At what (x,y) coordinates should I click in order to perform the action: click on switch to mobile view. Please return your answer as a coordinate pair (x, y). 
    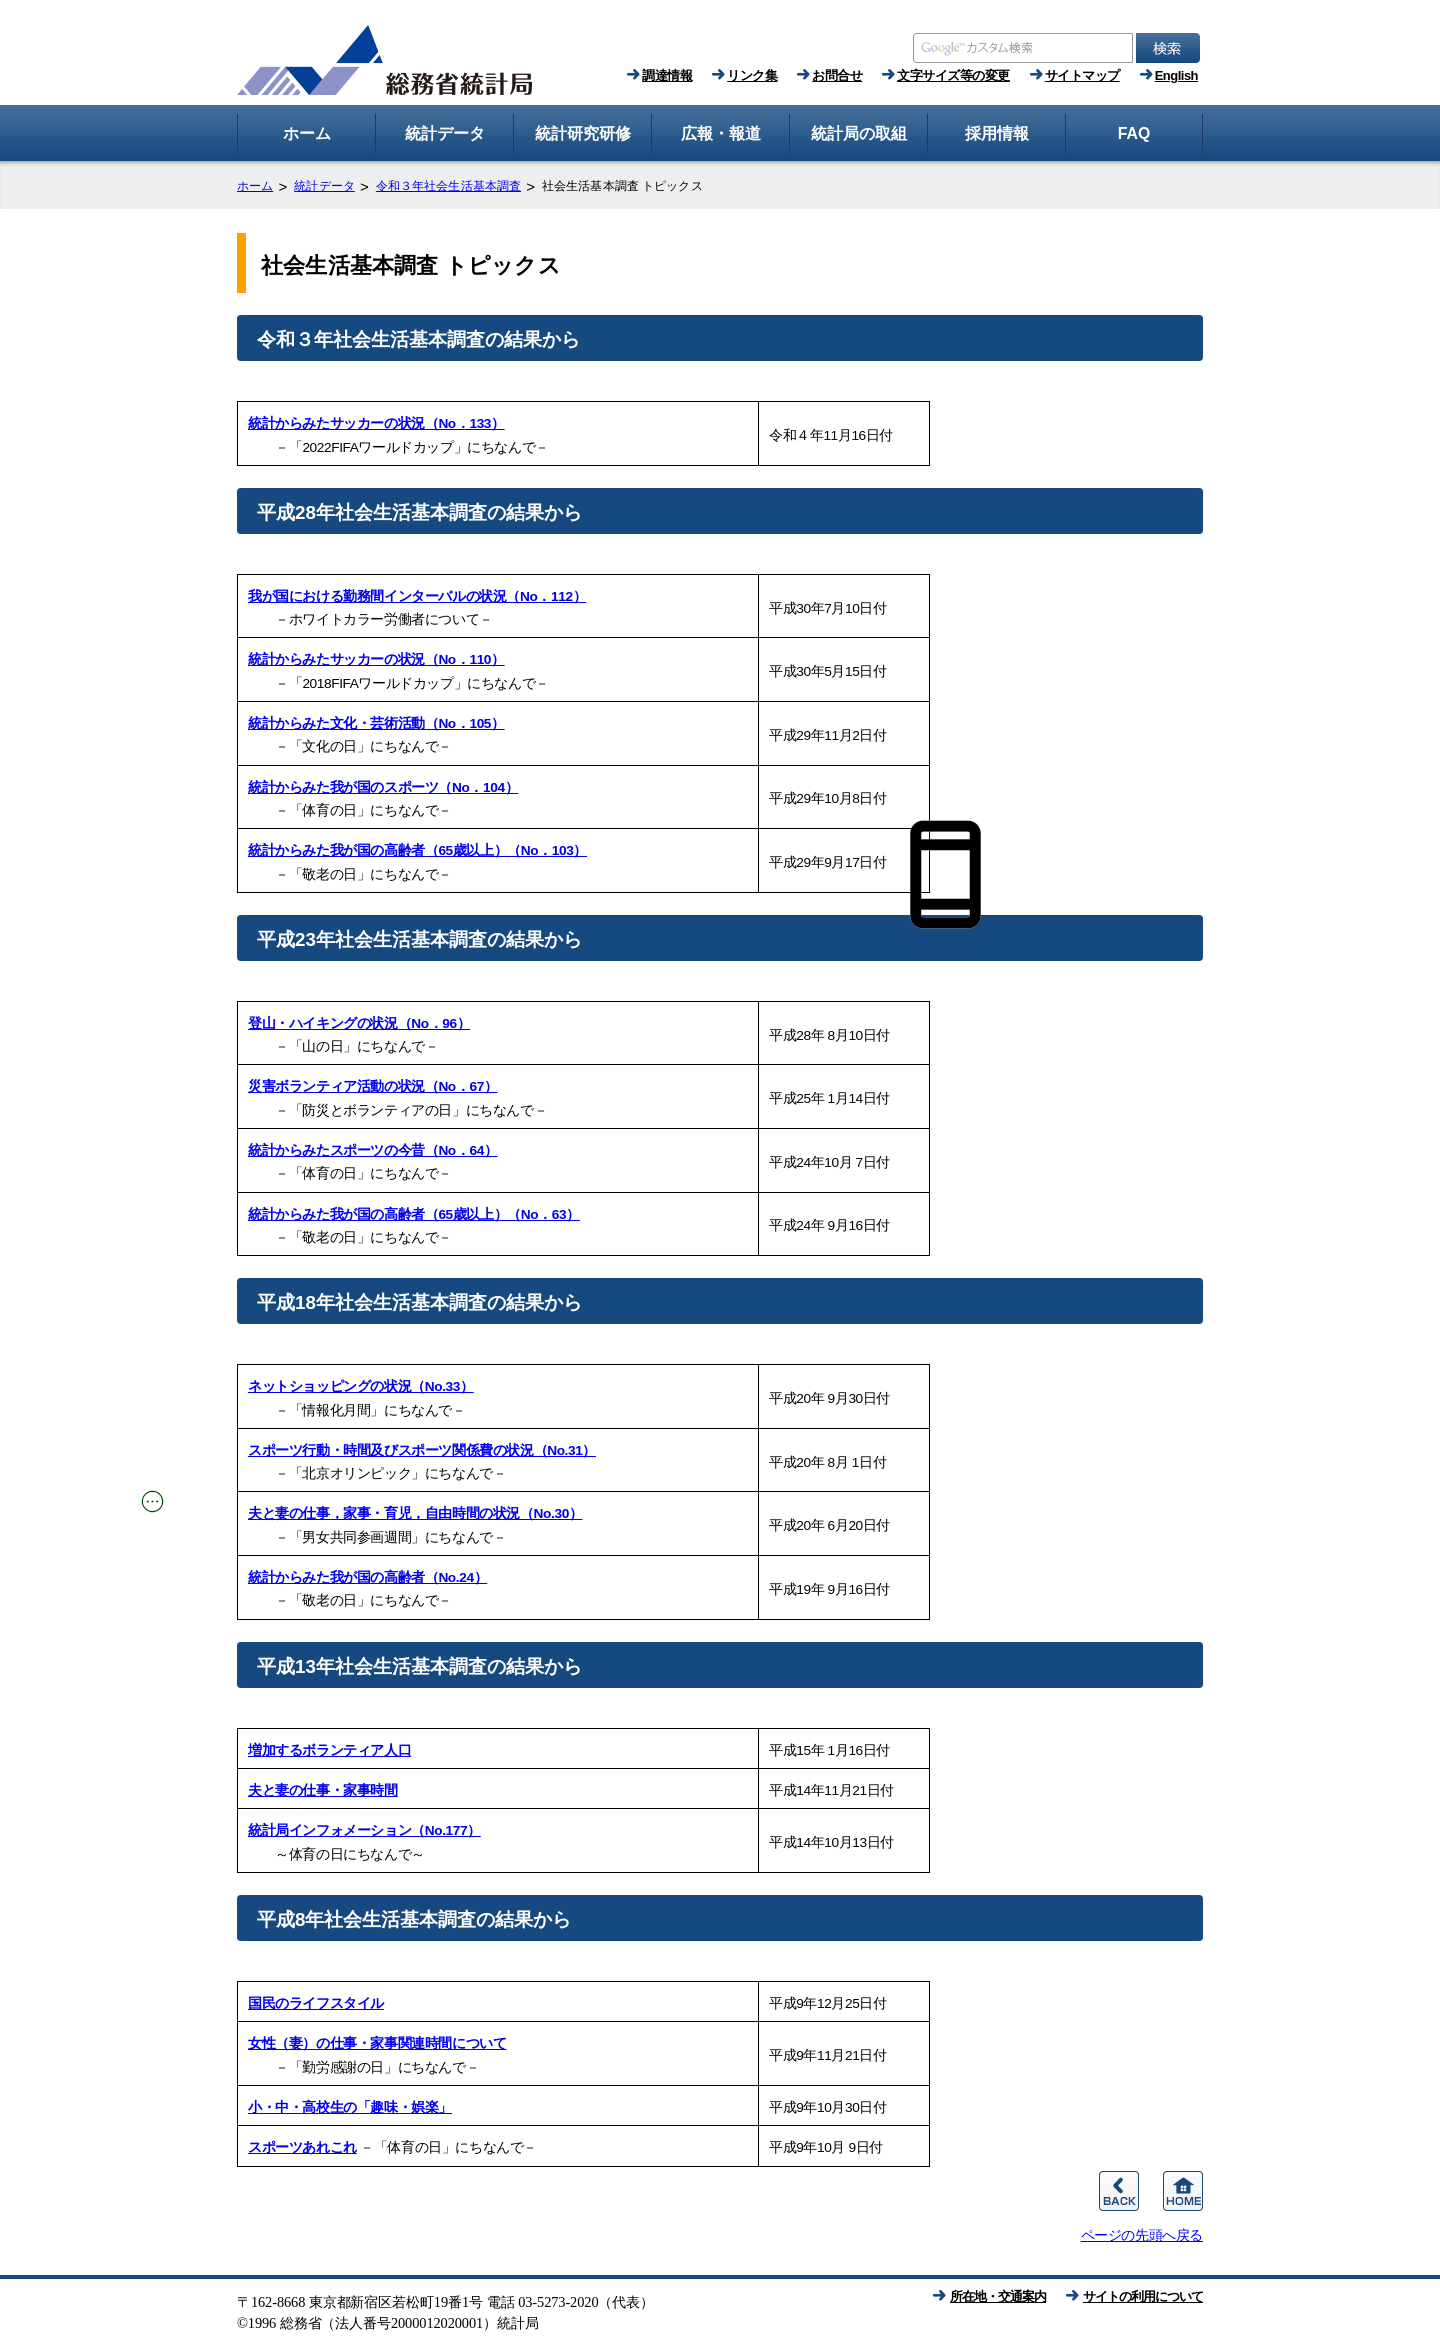
    Looking at the image, I should click on (945, 874).